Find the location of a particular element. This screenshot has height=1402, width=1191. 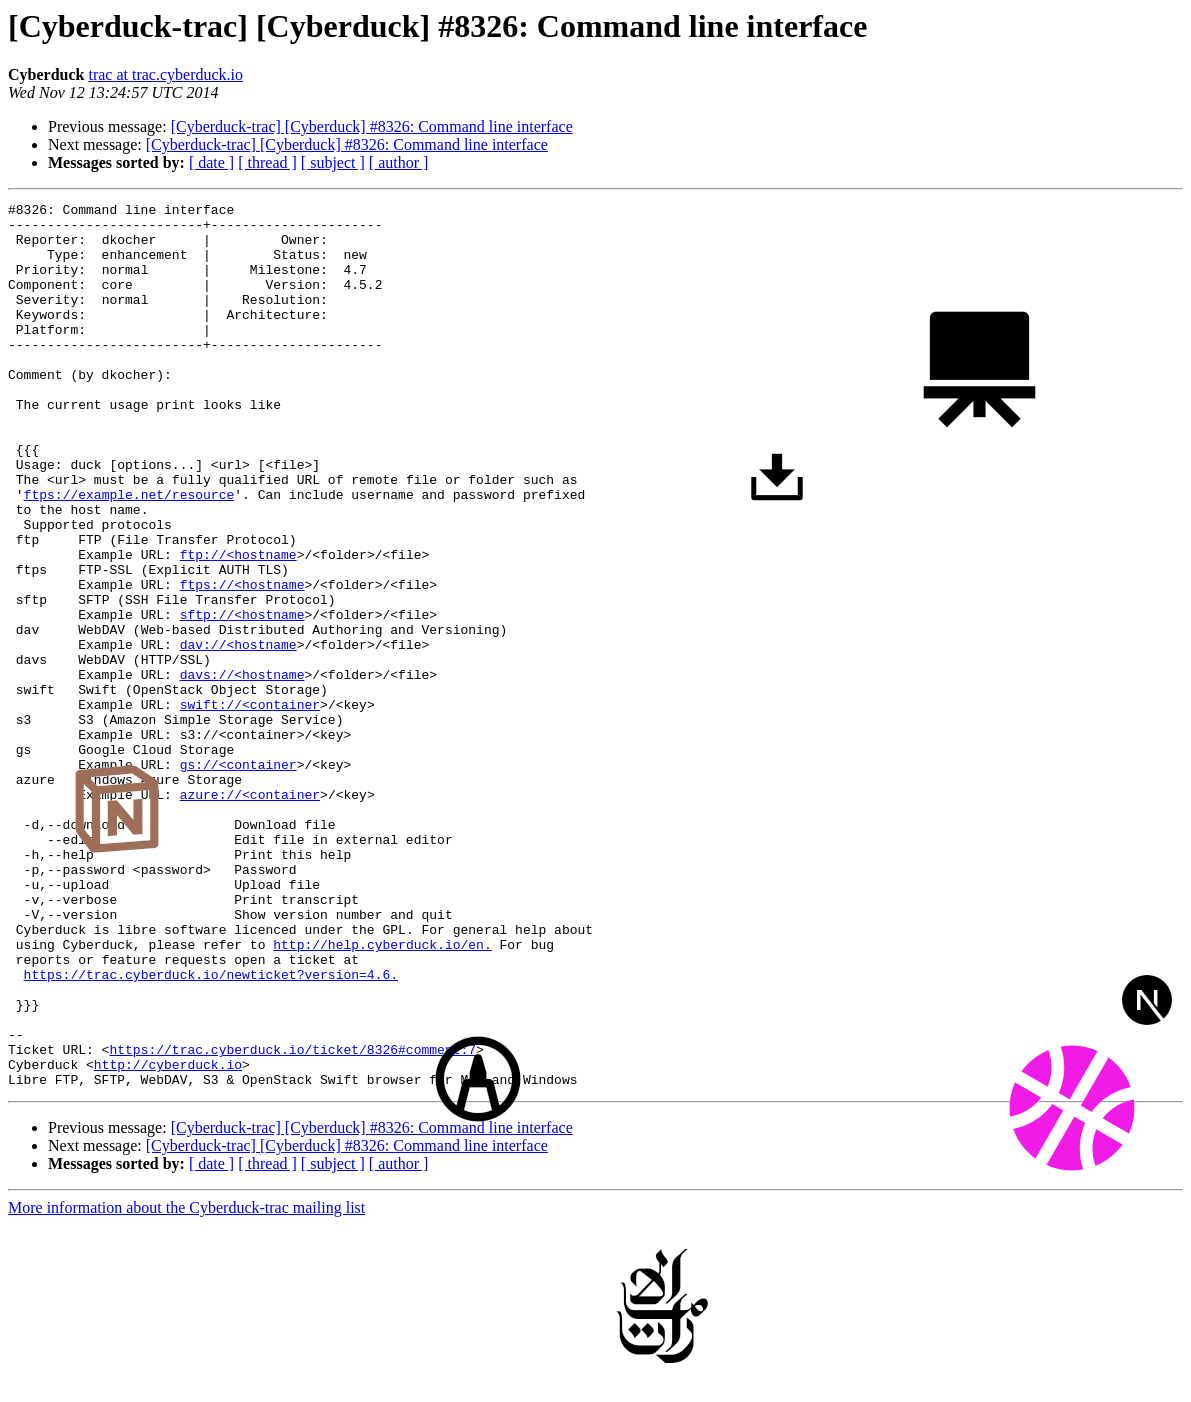

access sports scores and updates is located at coordinates (1072, 1108).